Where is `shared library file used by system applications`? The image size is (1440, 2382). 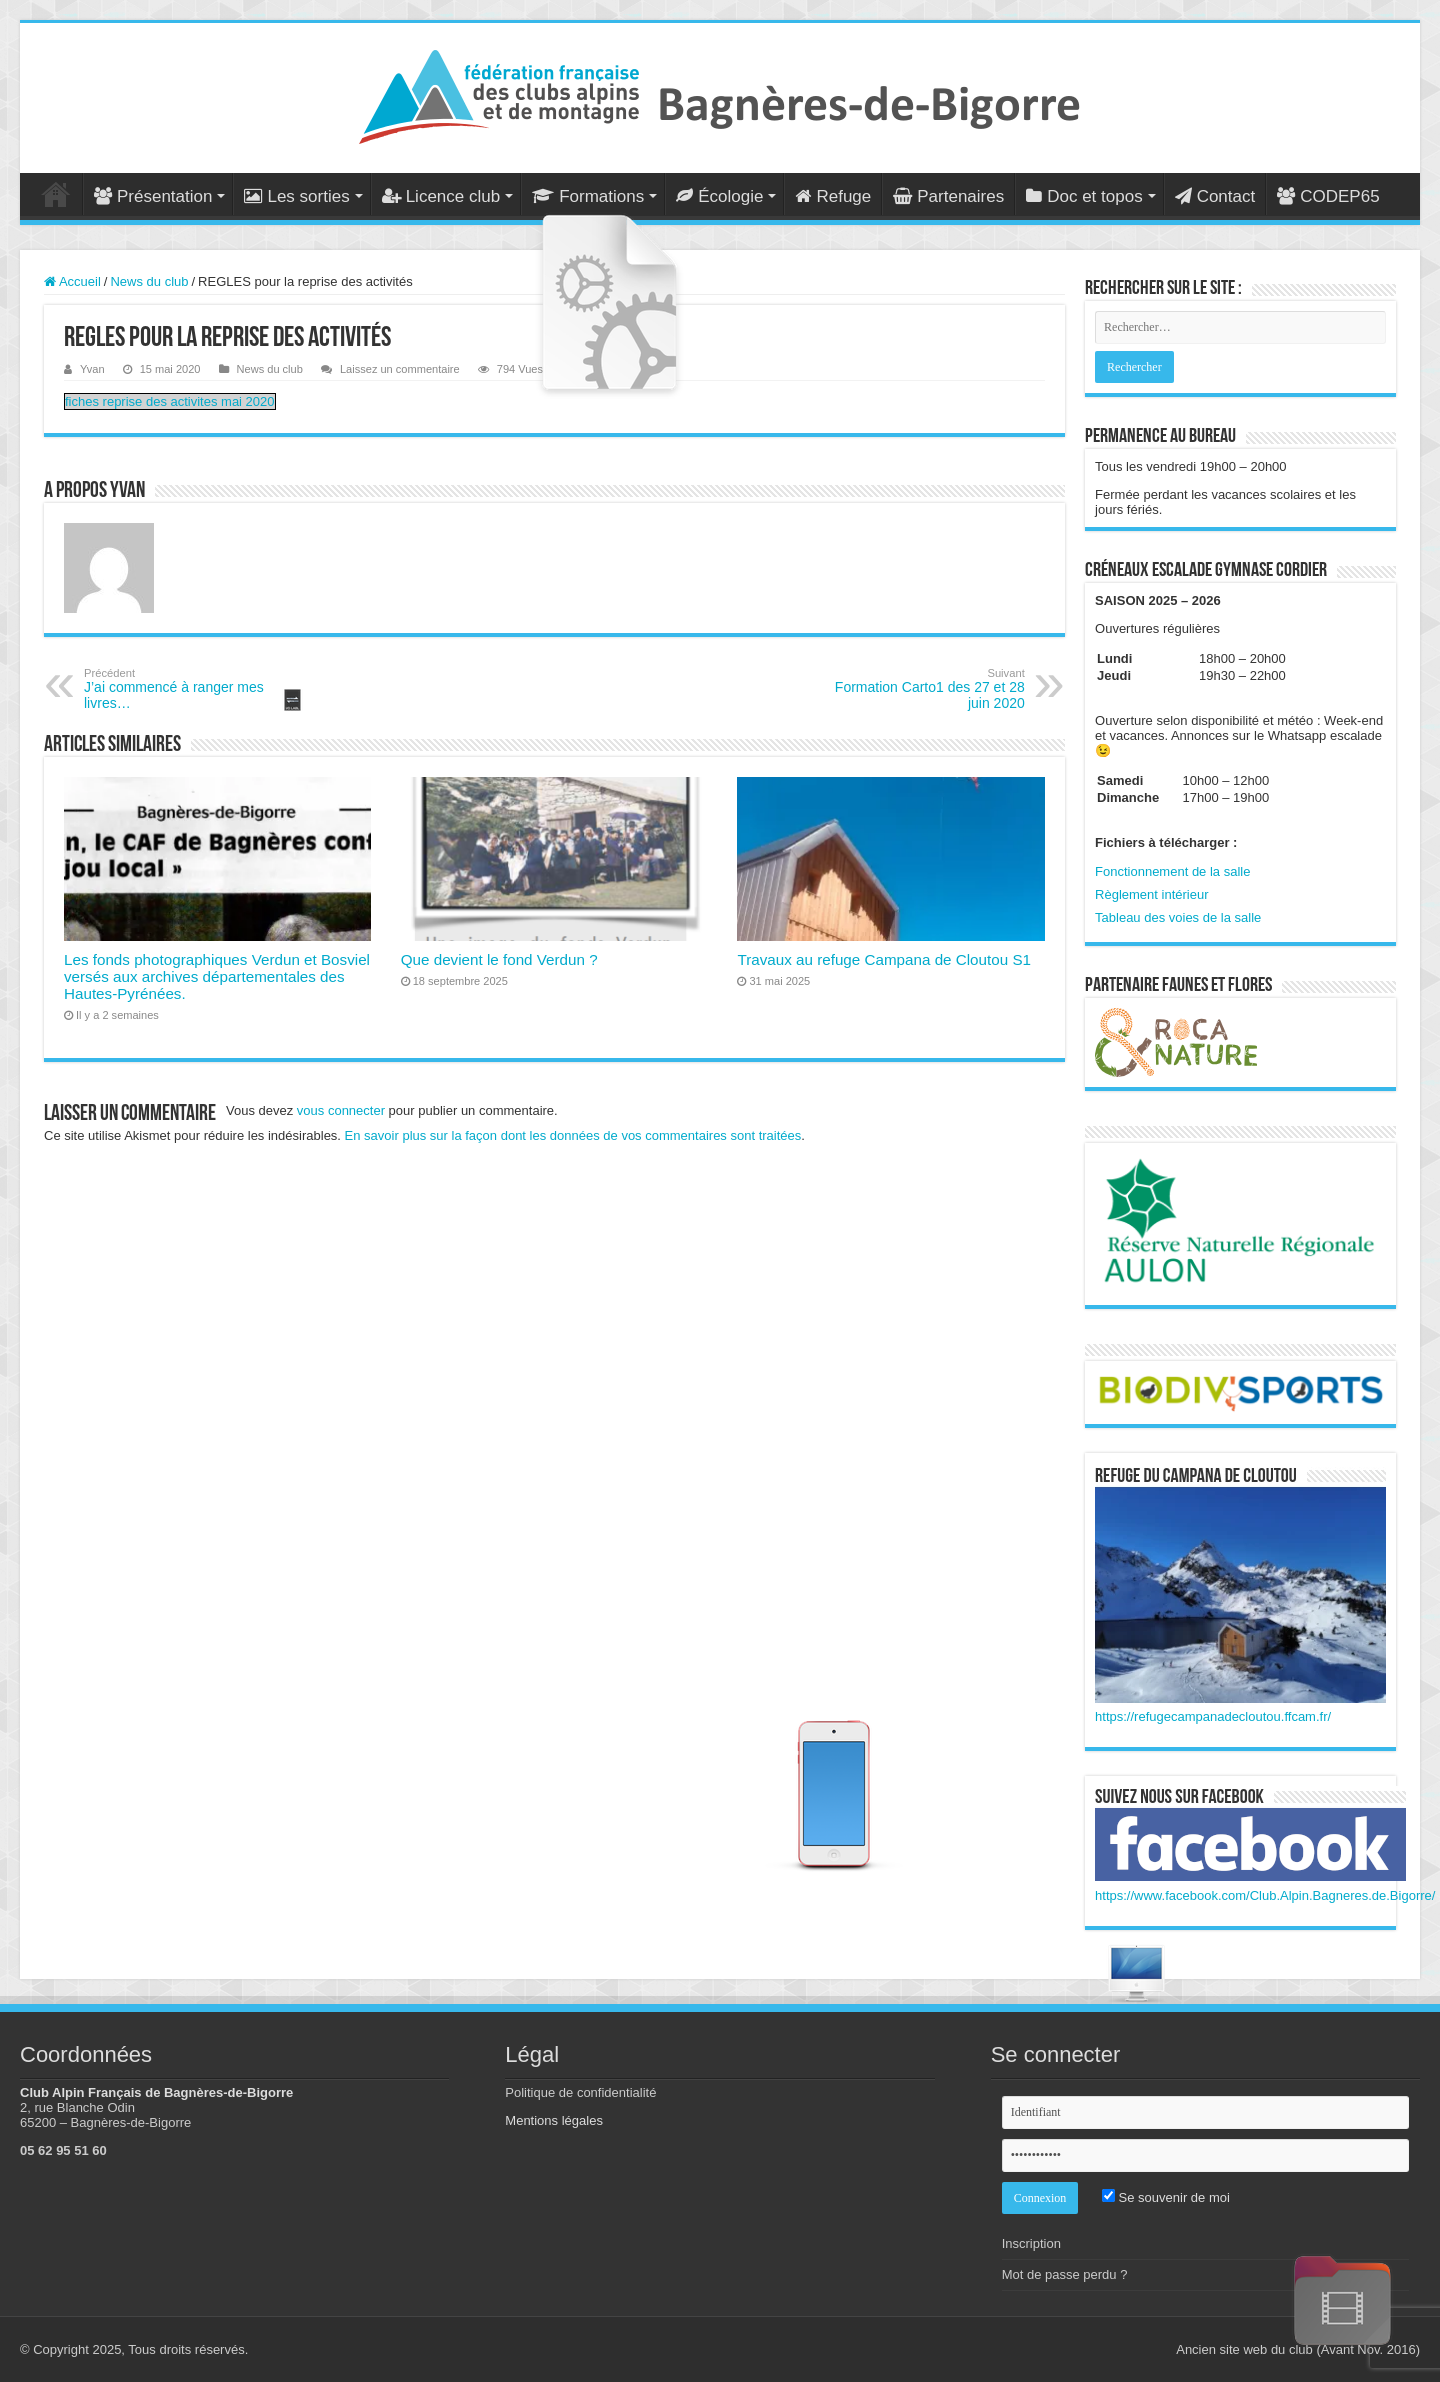
shared library file used by system applications is located at coordinates (609, 305).